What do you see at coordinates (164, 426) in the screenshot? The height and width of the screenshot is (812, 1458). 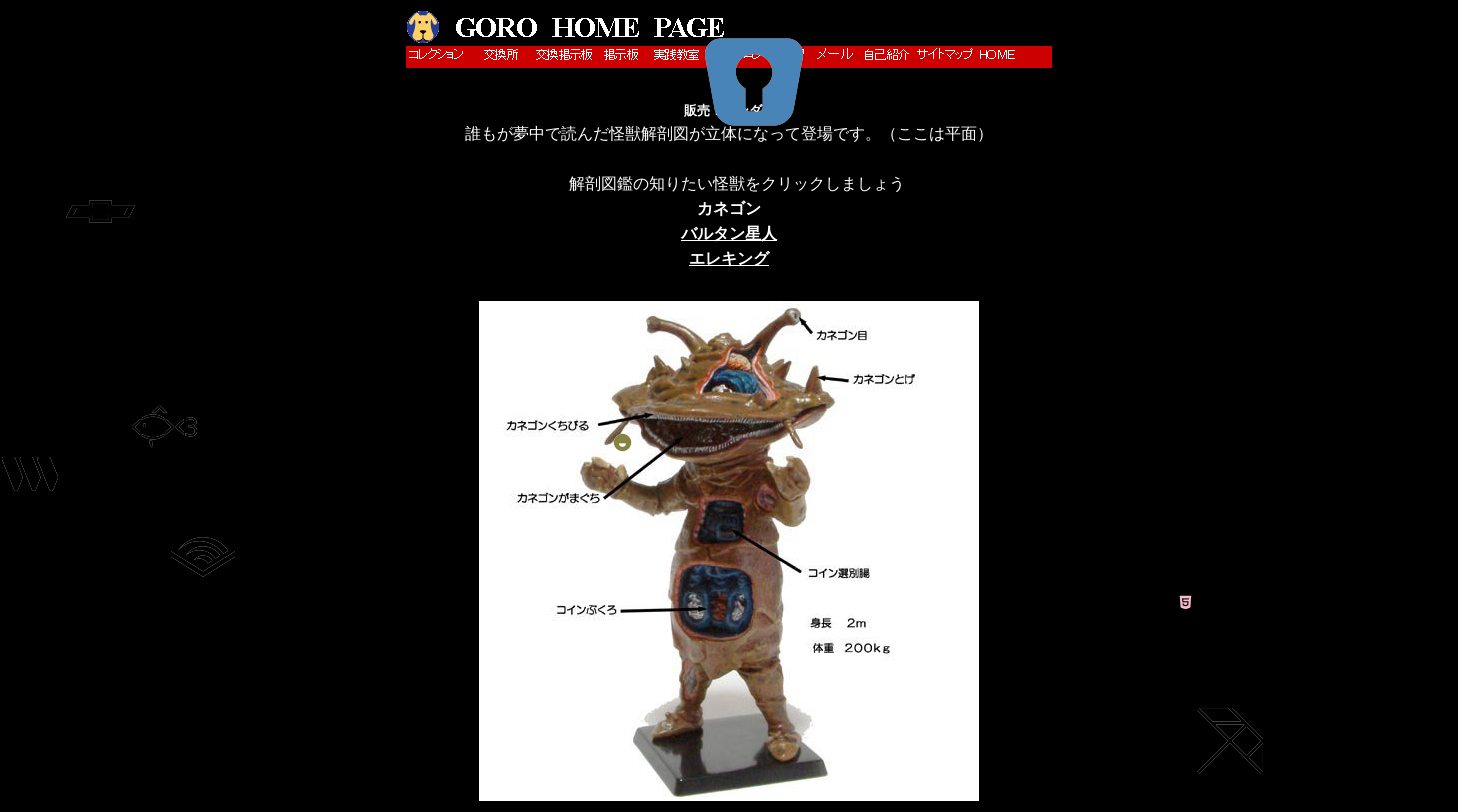 I see `open fish shell terminal application` at bounding box center [164, 426].